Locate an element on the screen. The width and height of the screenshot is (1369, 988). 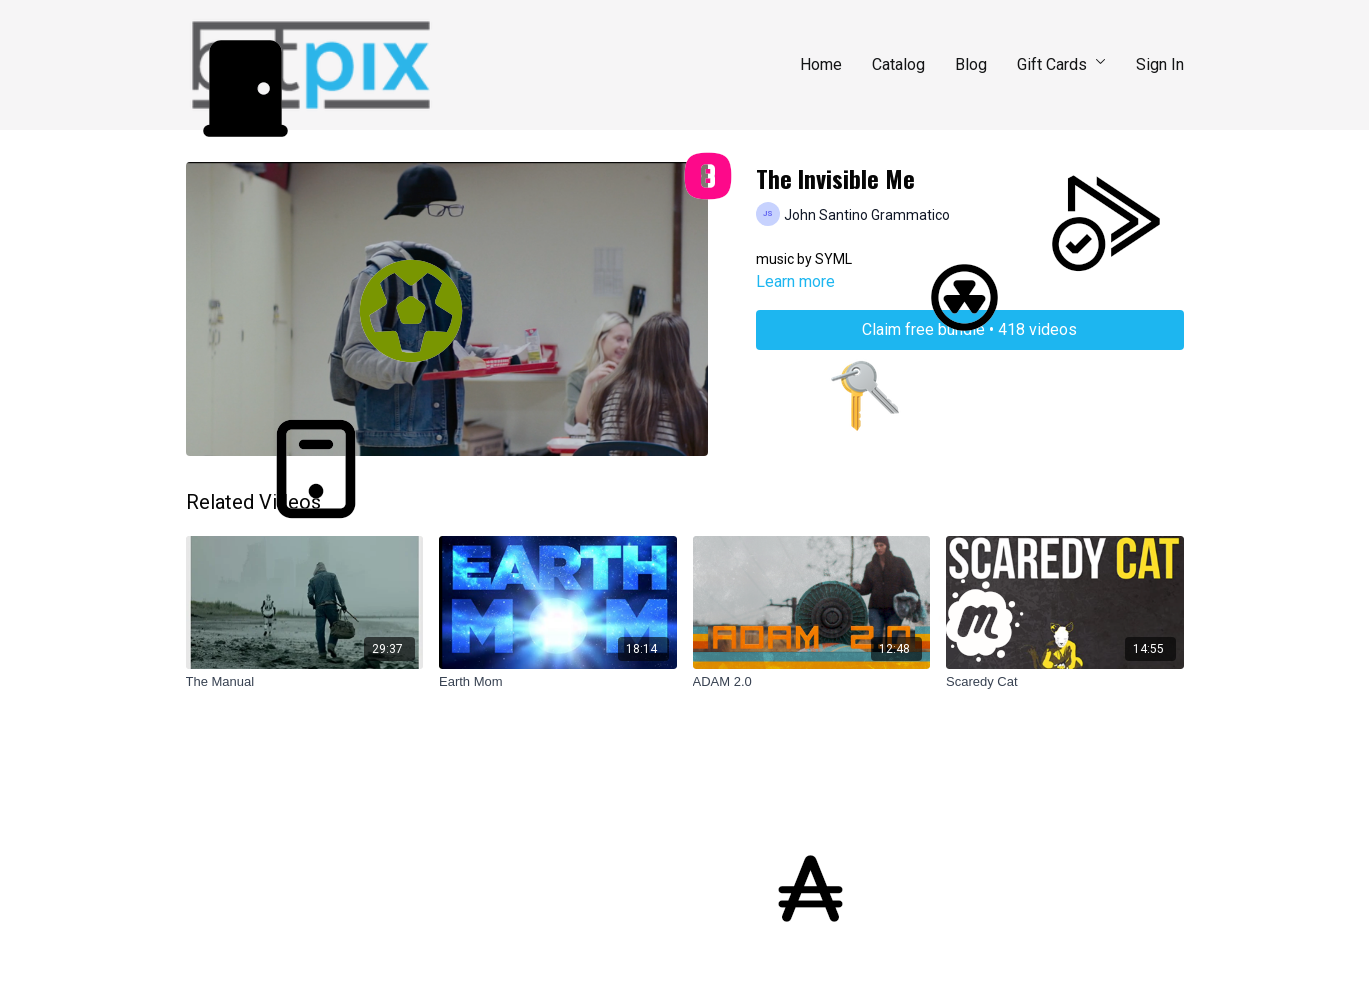
access sports or soccer-related content is located at coordinates (411, 311).